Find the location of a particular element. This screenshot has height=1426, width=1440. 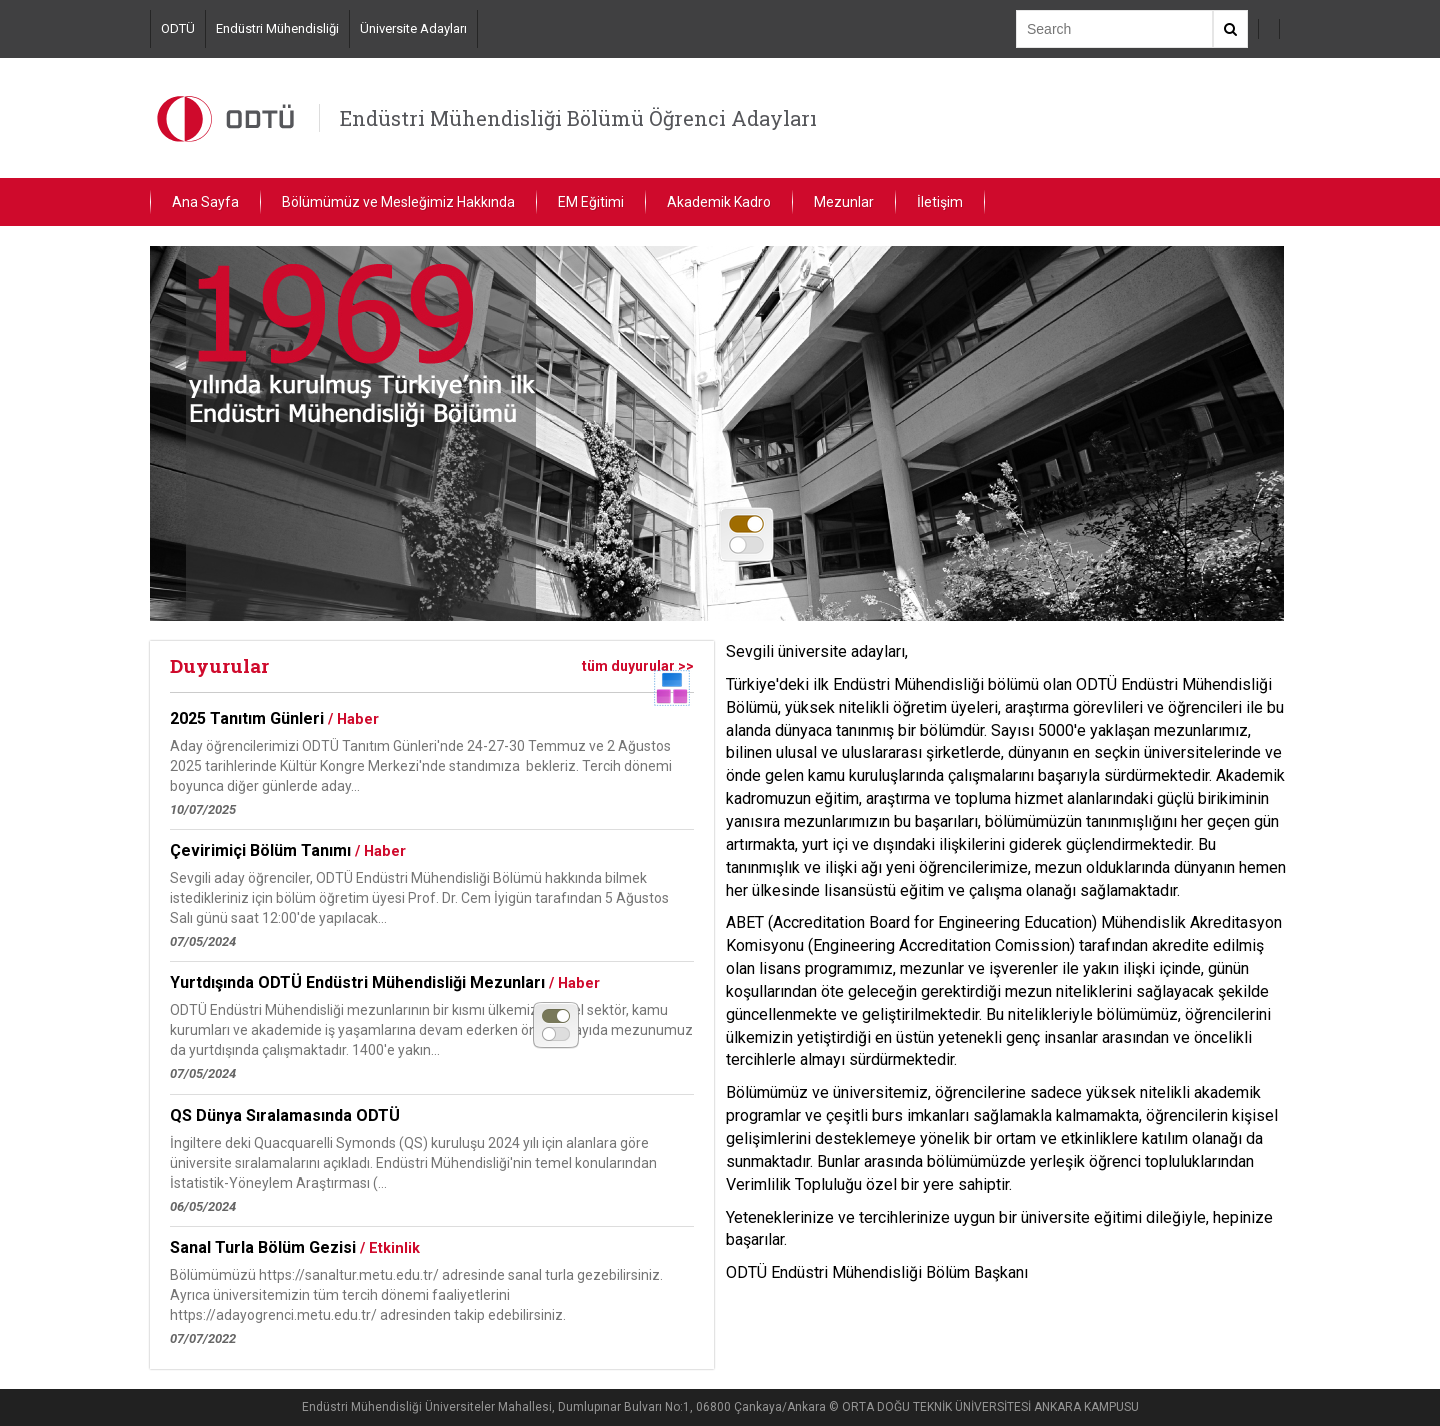

open gnome tweaks application is located at coordinates (746, 534).